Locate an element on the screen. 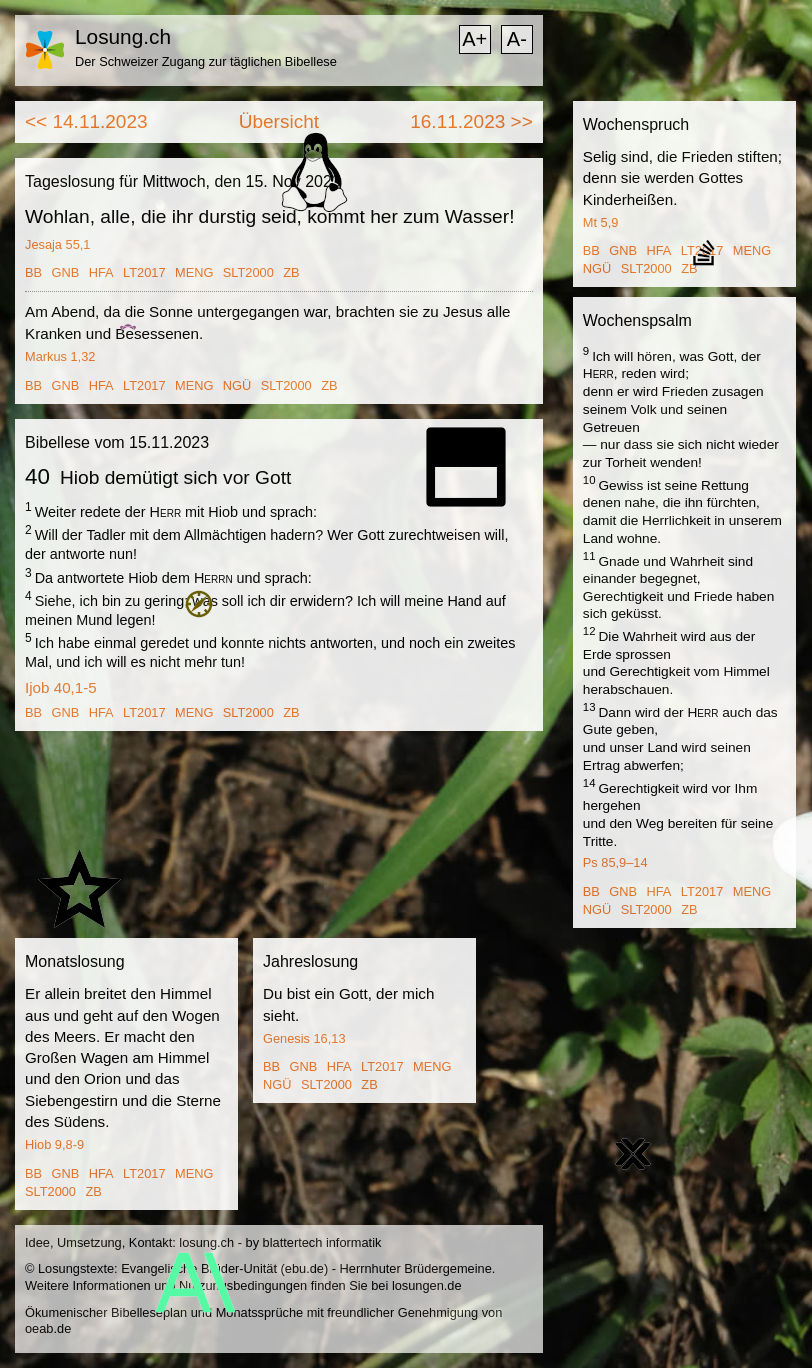 The image size is (812, 1368). anthropic company logo is located at coordinates (195, 1280).